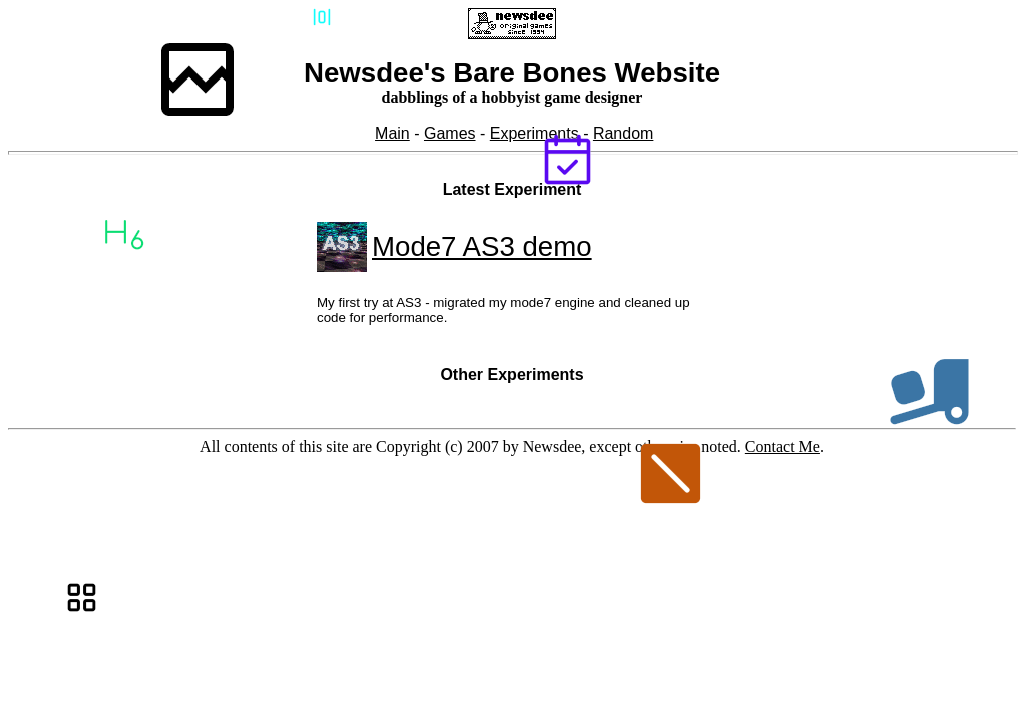 This screenshot has height=720, width=1024. Describe the element at coordinates (929, 389) in the screenshot. I see `indicates order is being loaded for delivery` at that location.